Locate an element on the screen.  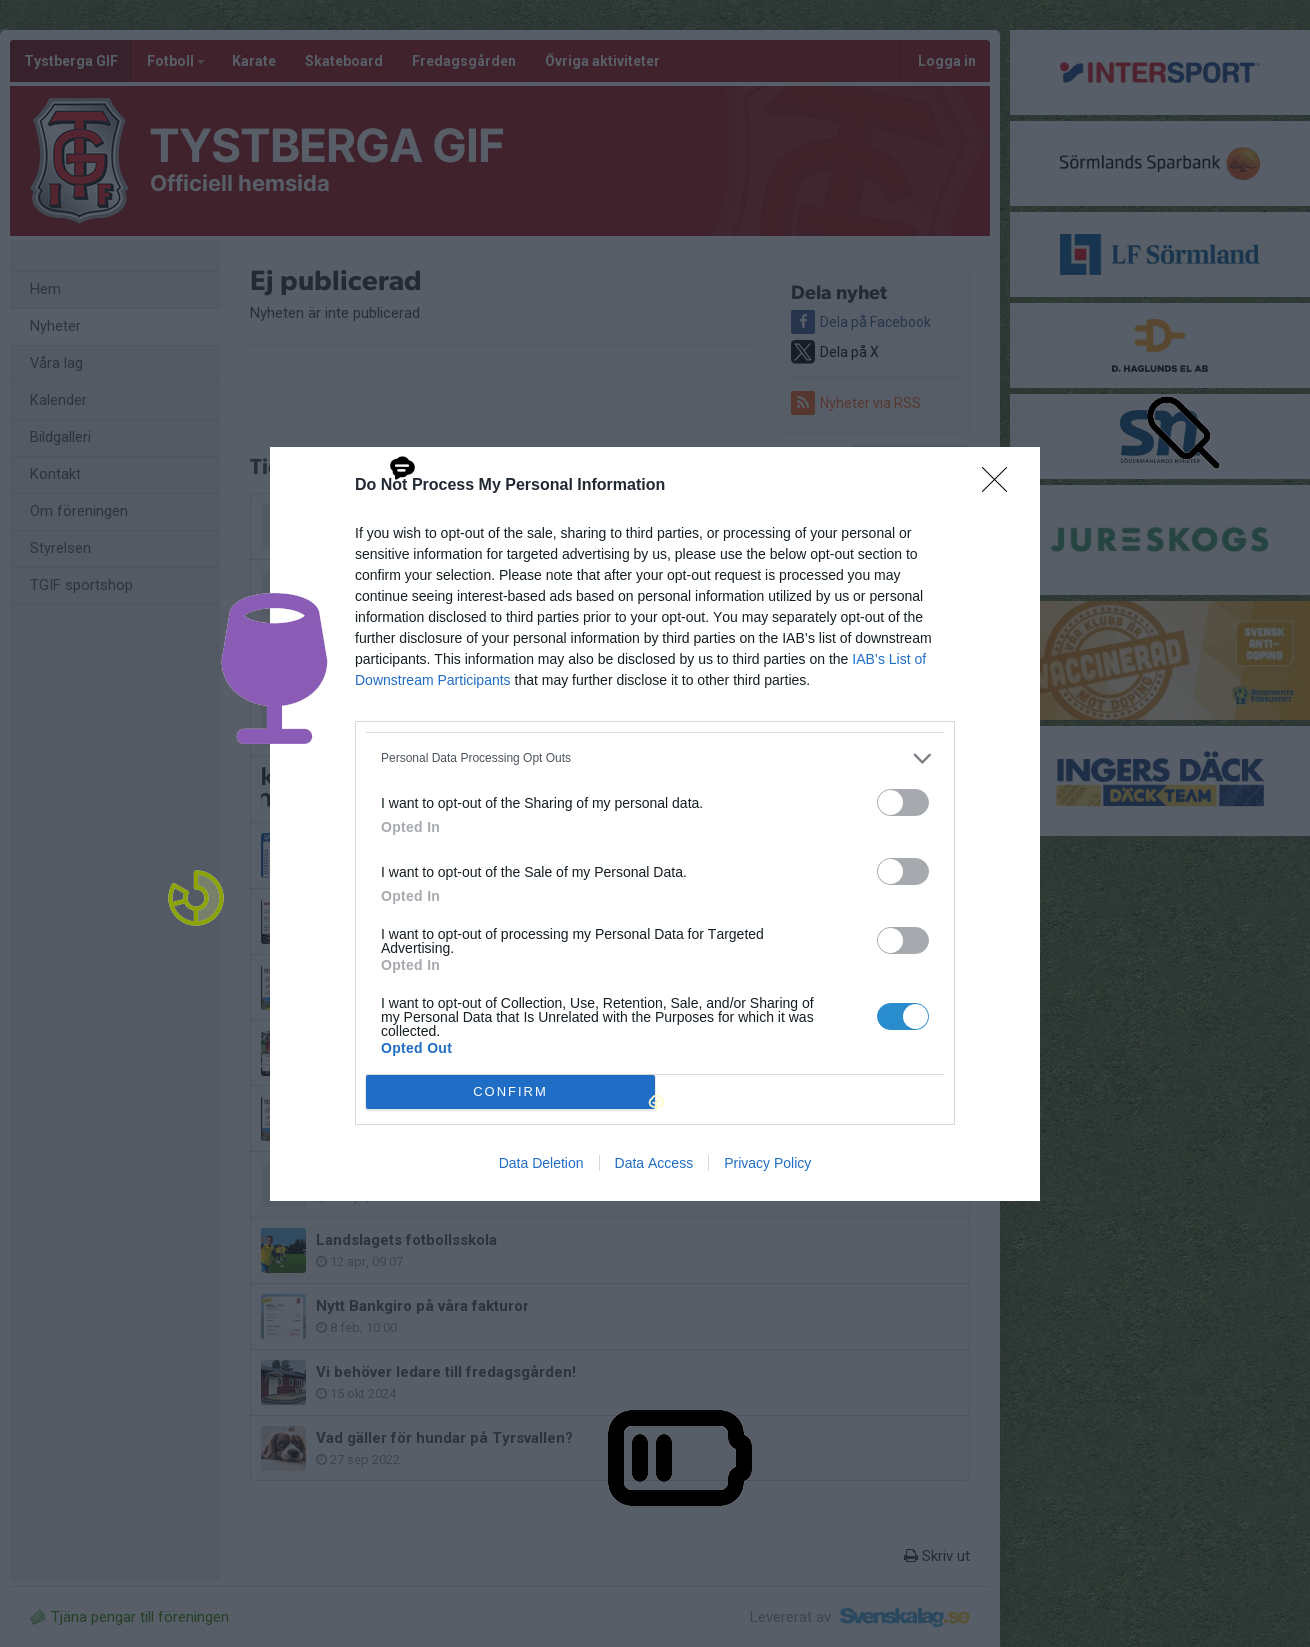
open chat or messaging is located at coordinates (402, 468).